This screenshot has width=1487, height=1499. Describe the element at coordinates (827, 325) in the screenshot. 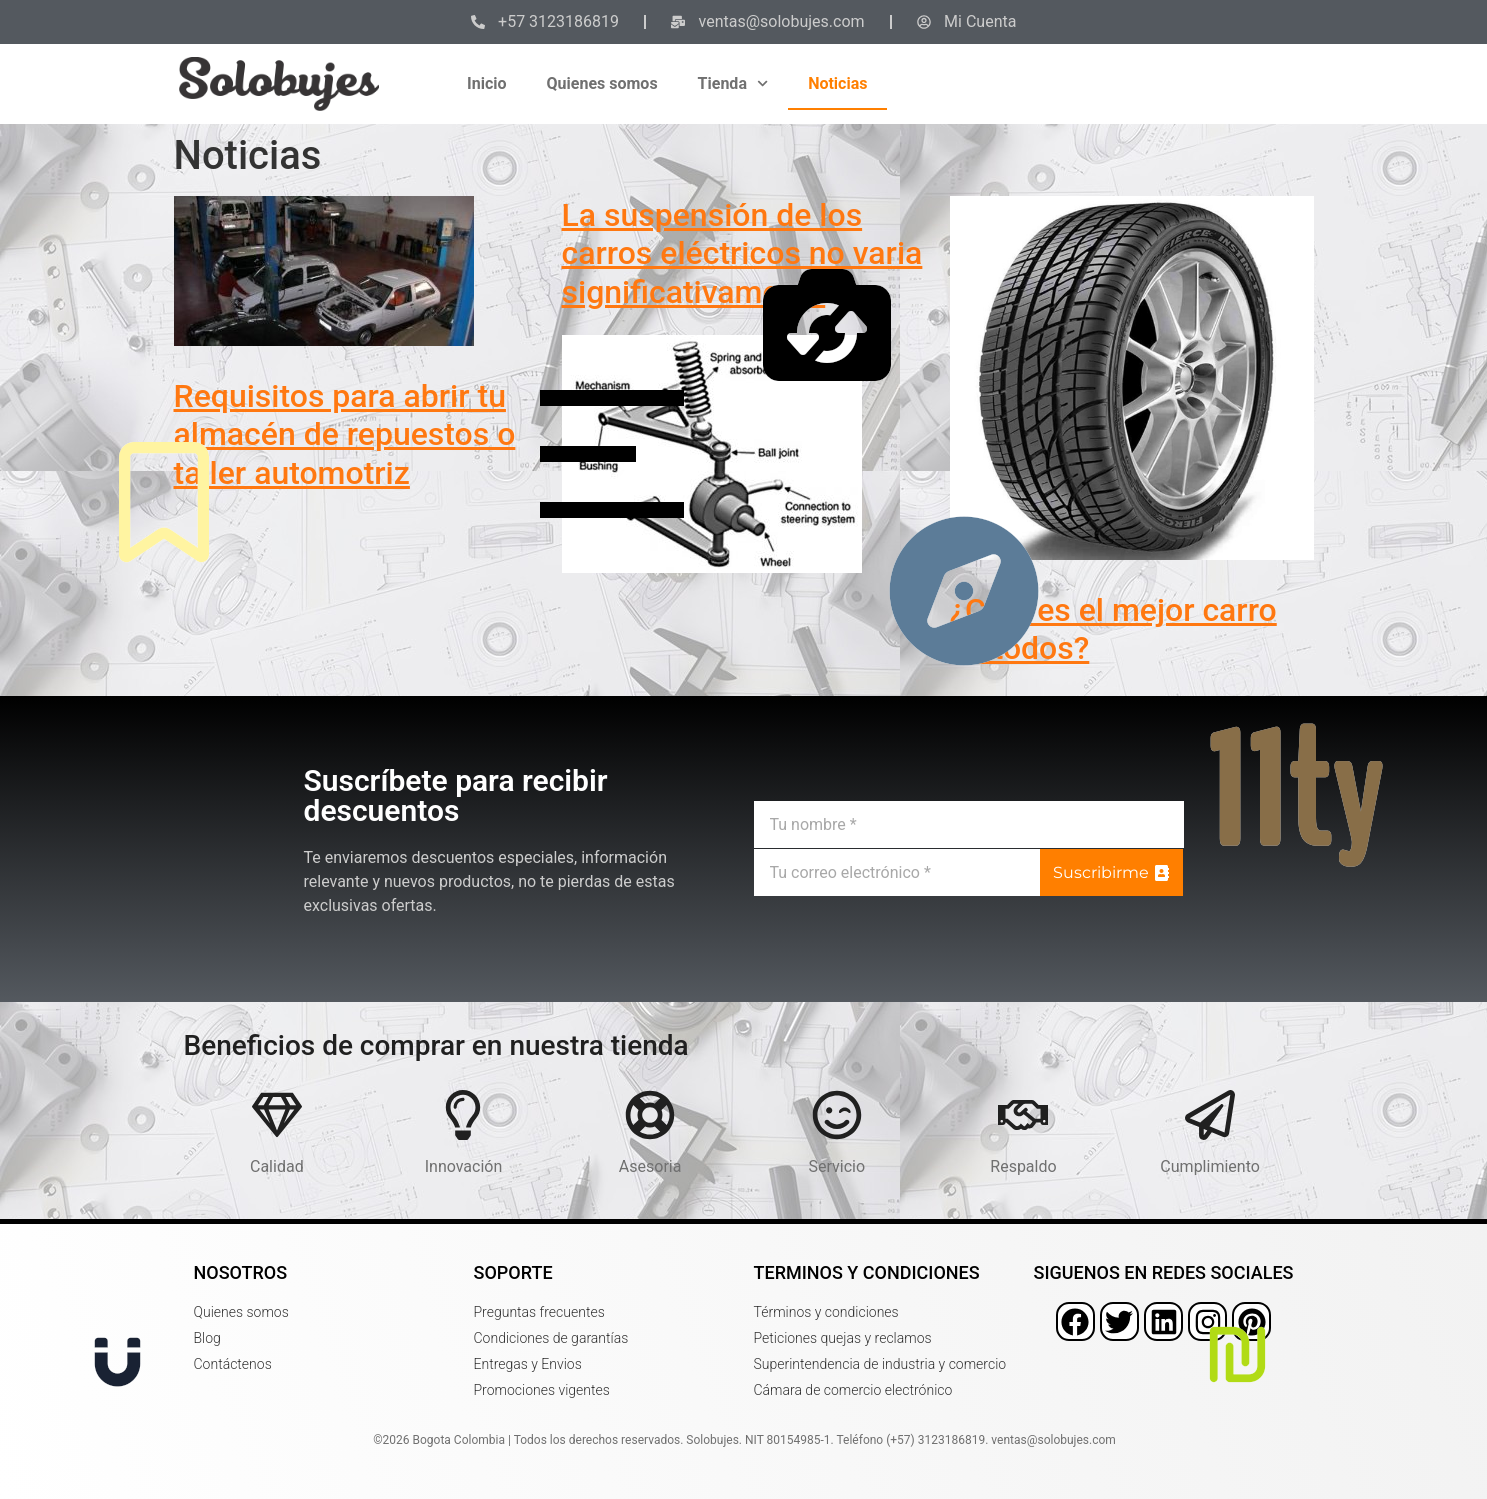

I see `switch between front and rear camera` at that location.